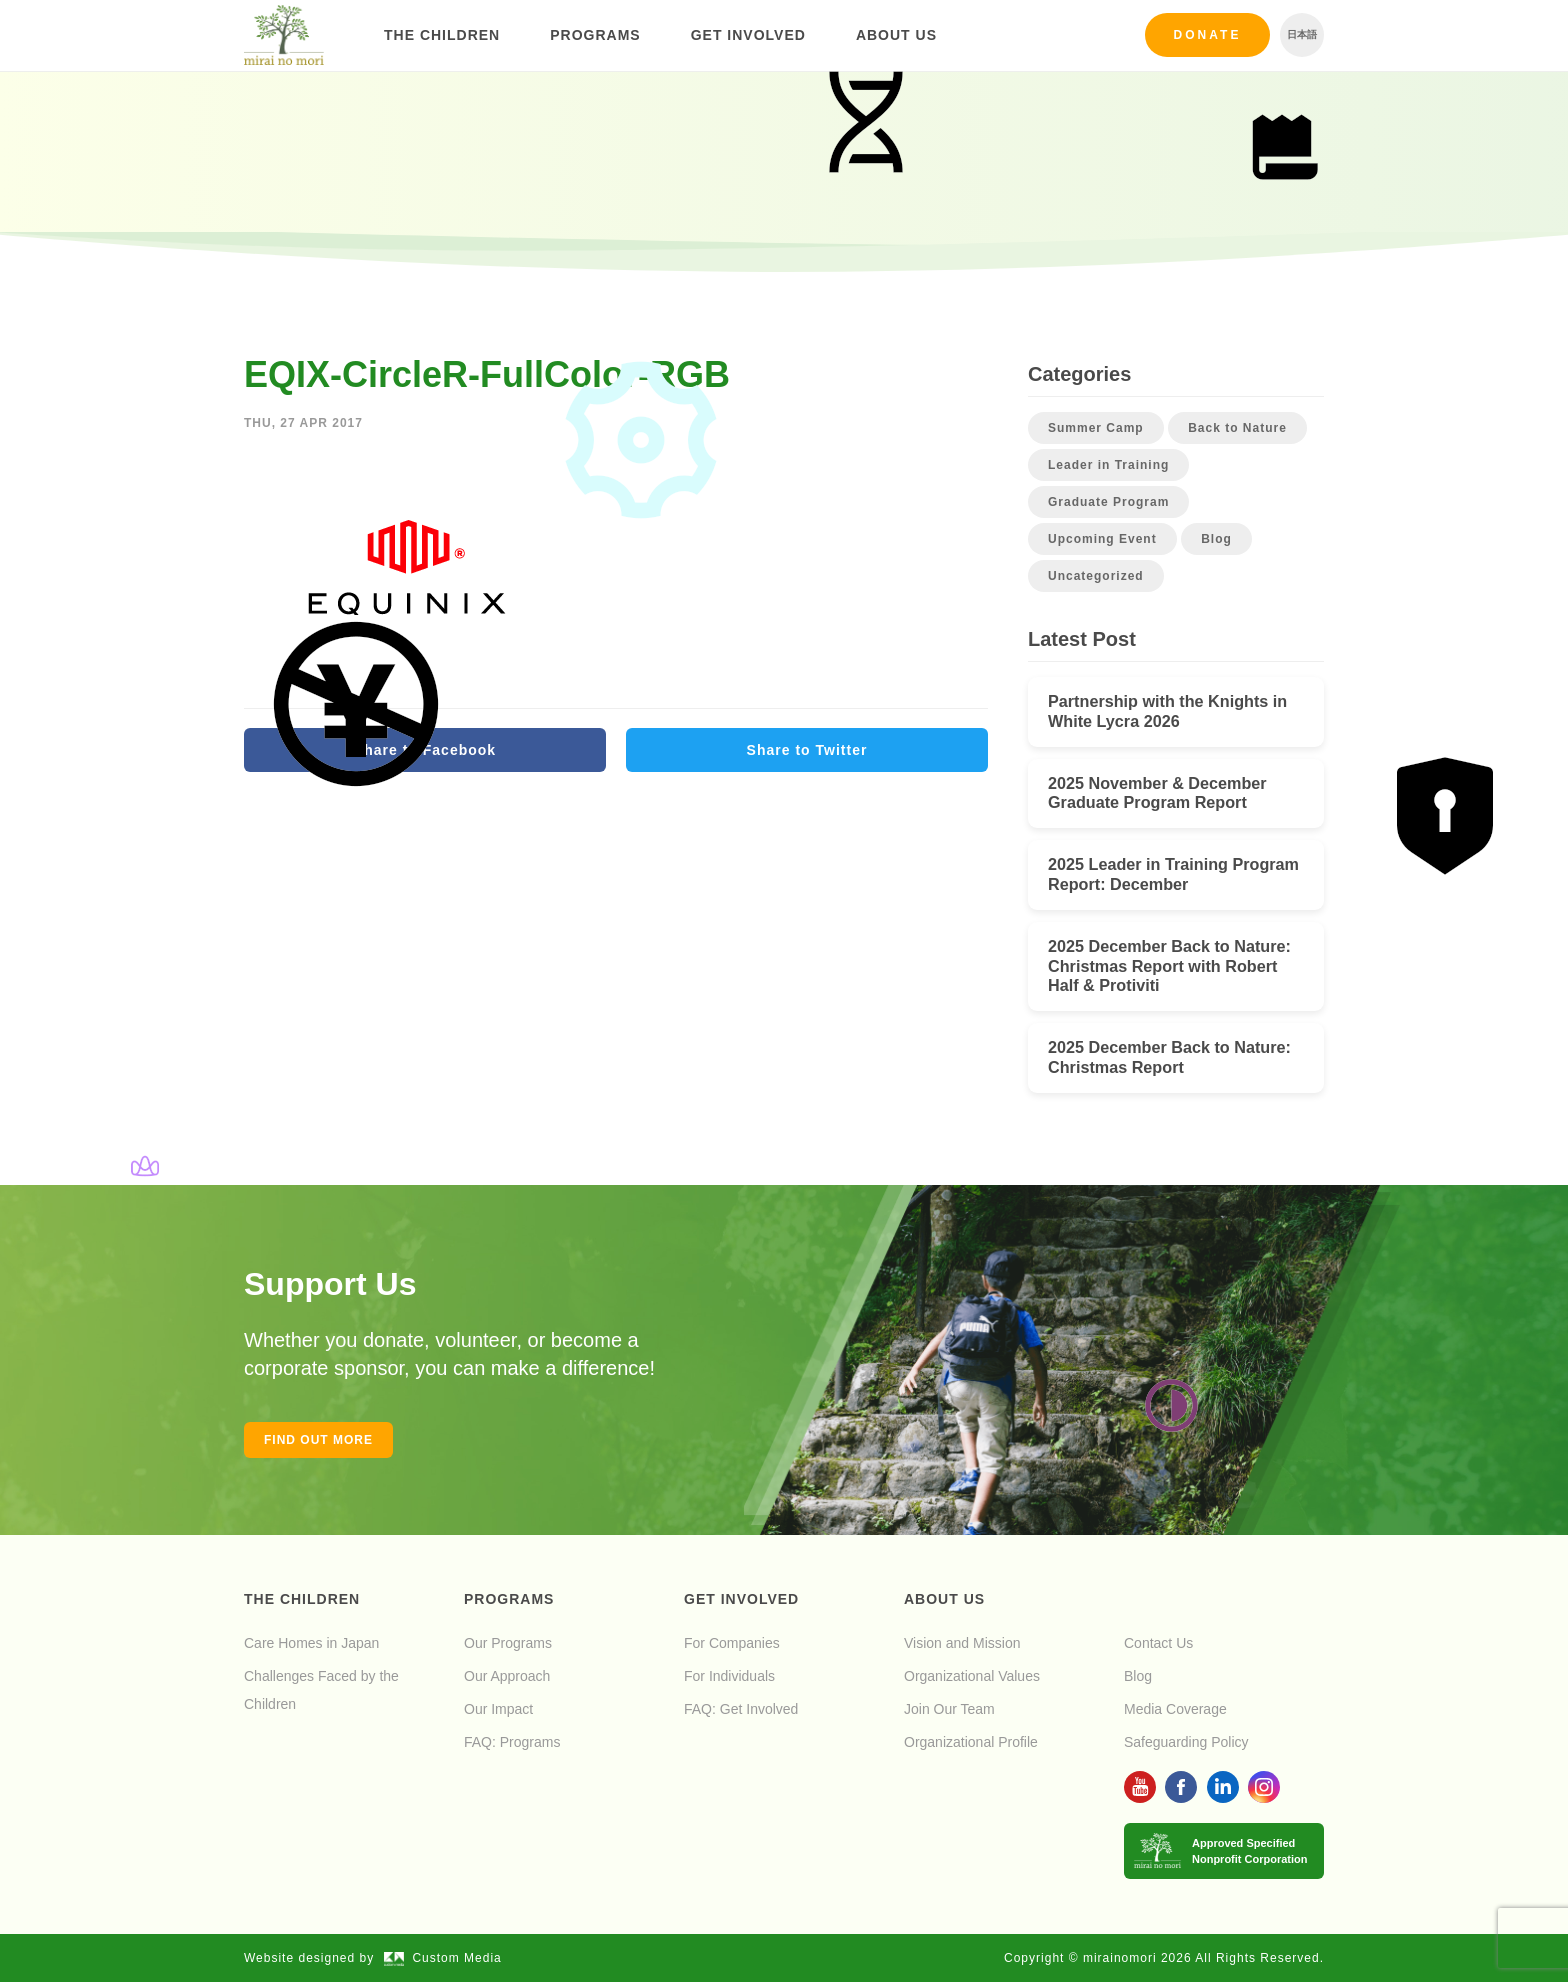 This screenshot has width=1568, height=1982. Describe the element at coordinates (641, 440) in the screenshot. I see `access settings or preferences` at that location.